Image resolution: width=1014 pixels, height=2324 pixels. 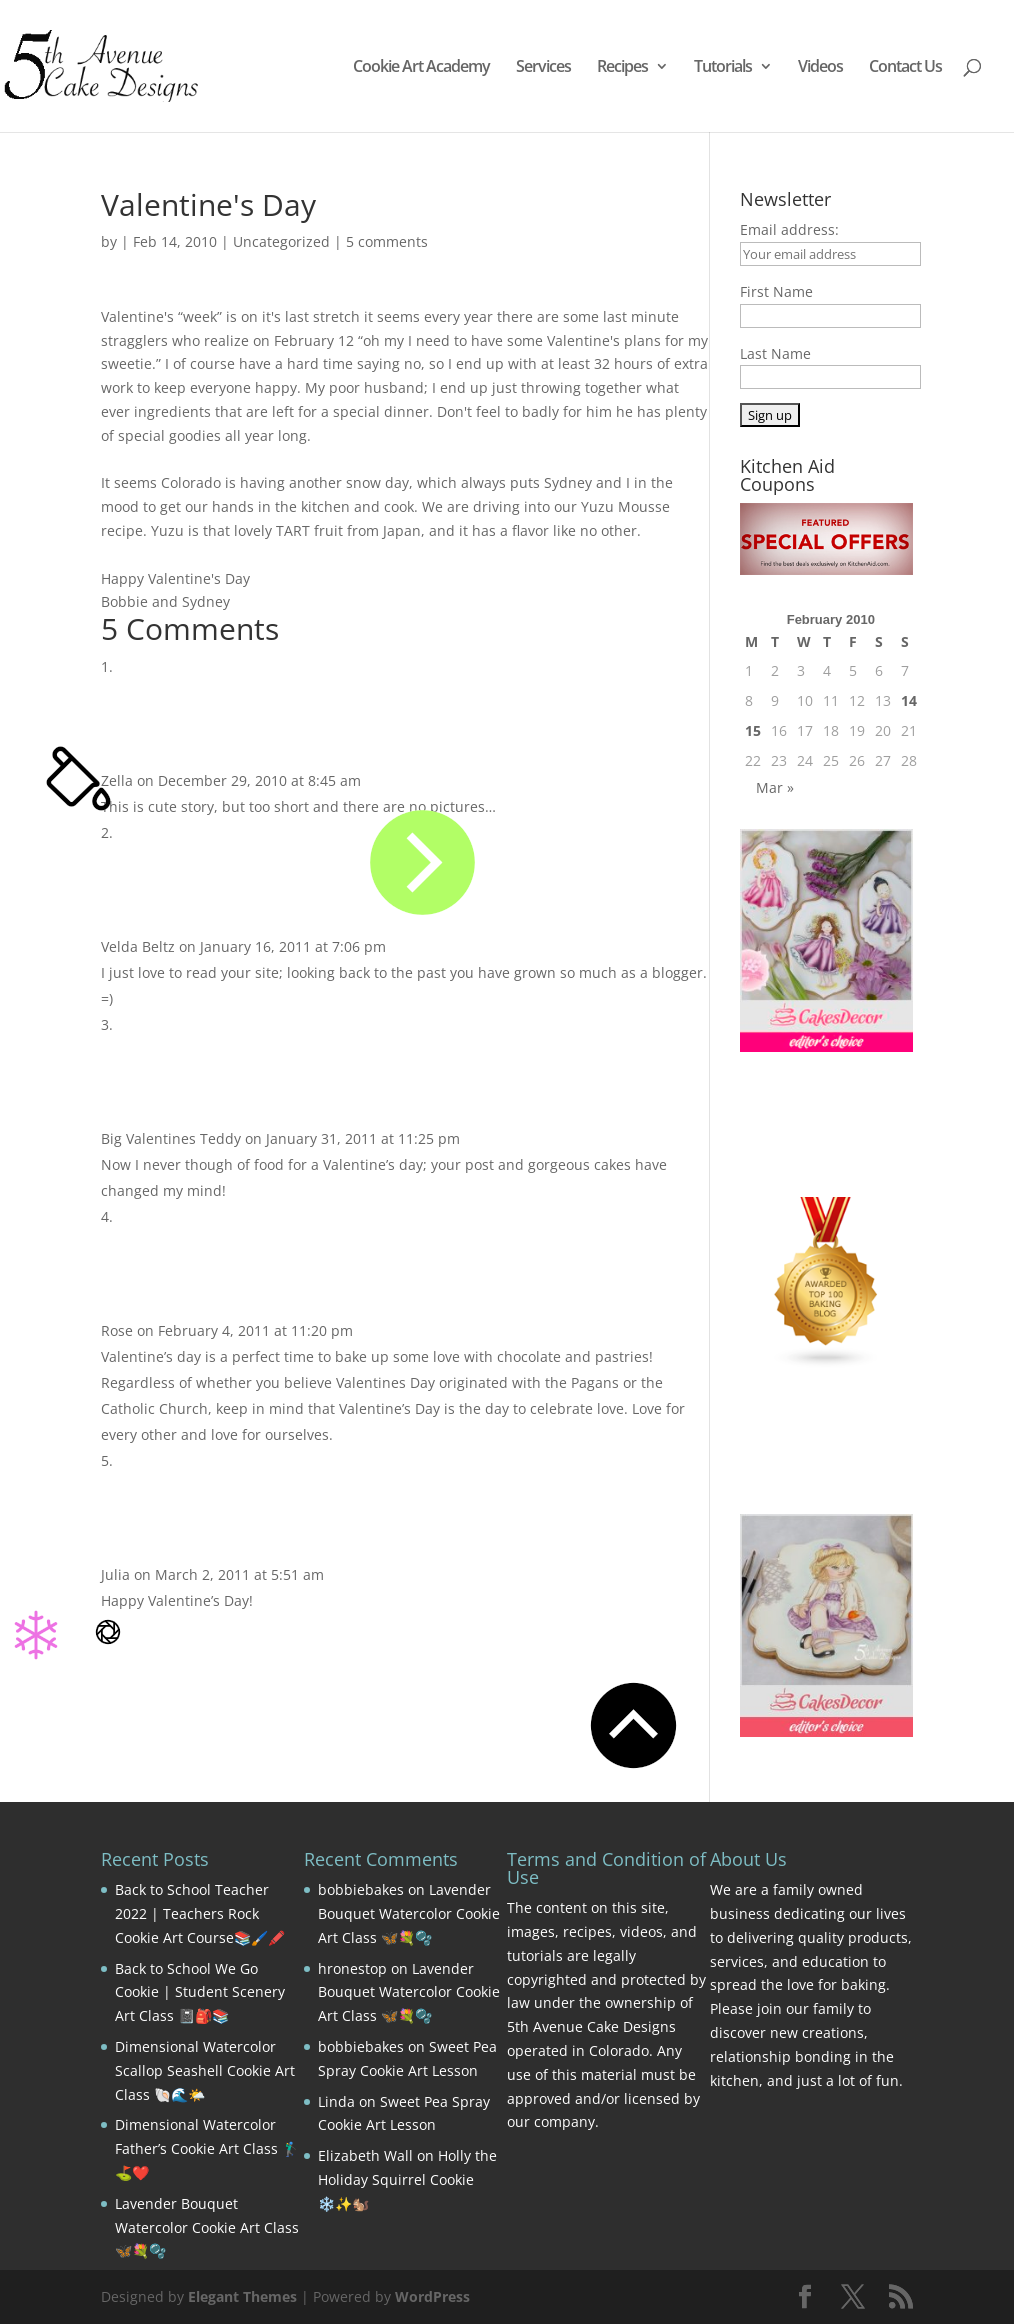 I want to click on fill an area with color, so click(x=78, y=778).